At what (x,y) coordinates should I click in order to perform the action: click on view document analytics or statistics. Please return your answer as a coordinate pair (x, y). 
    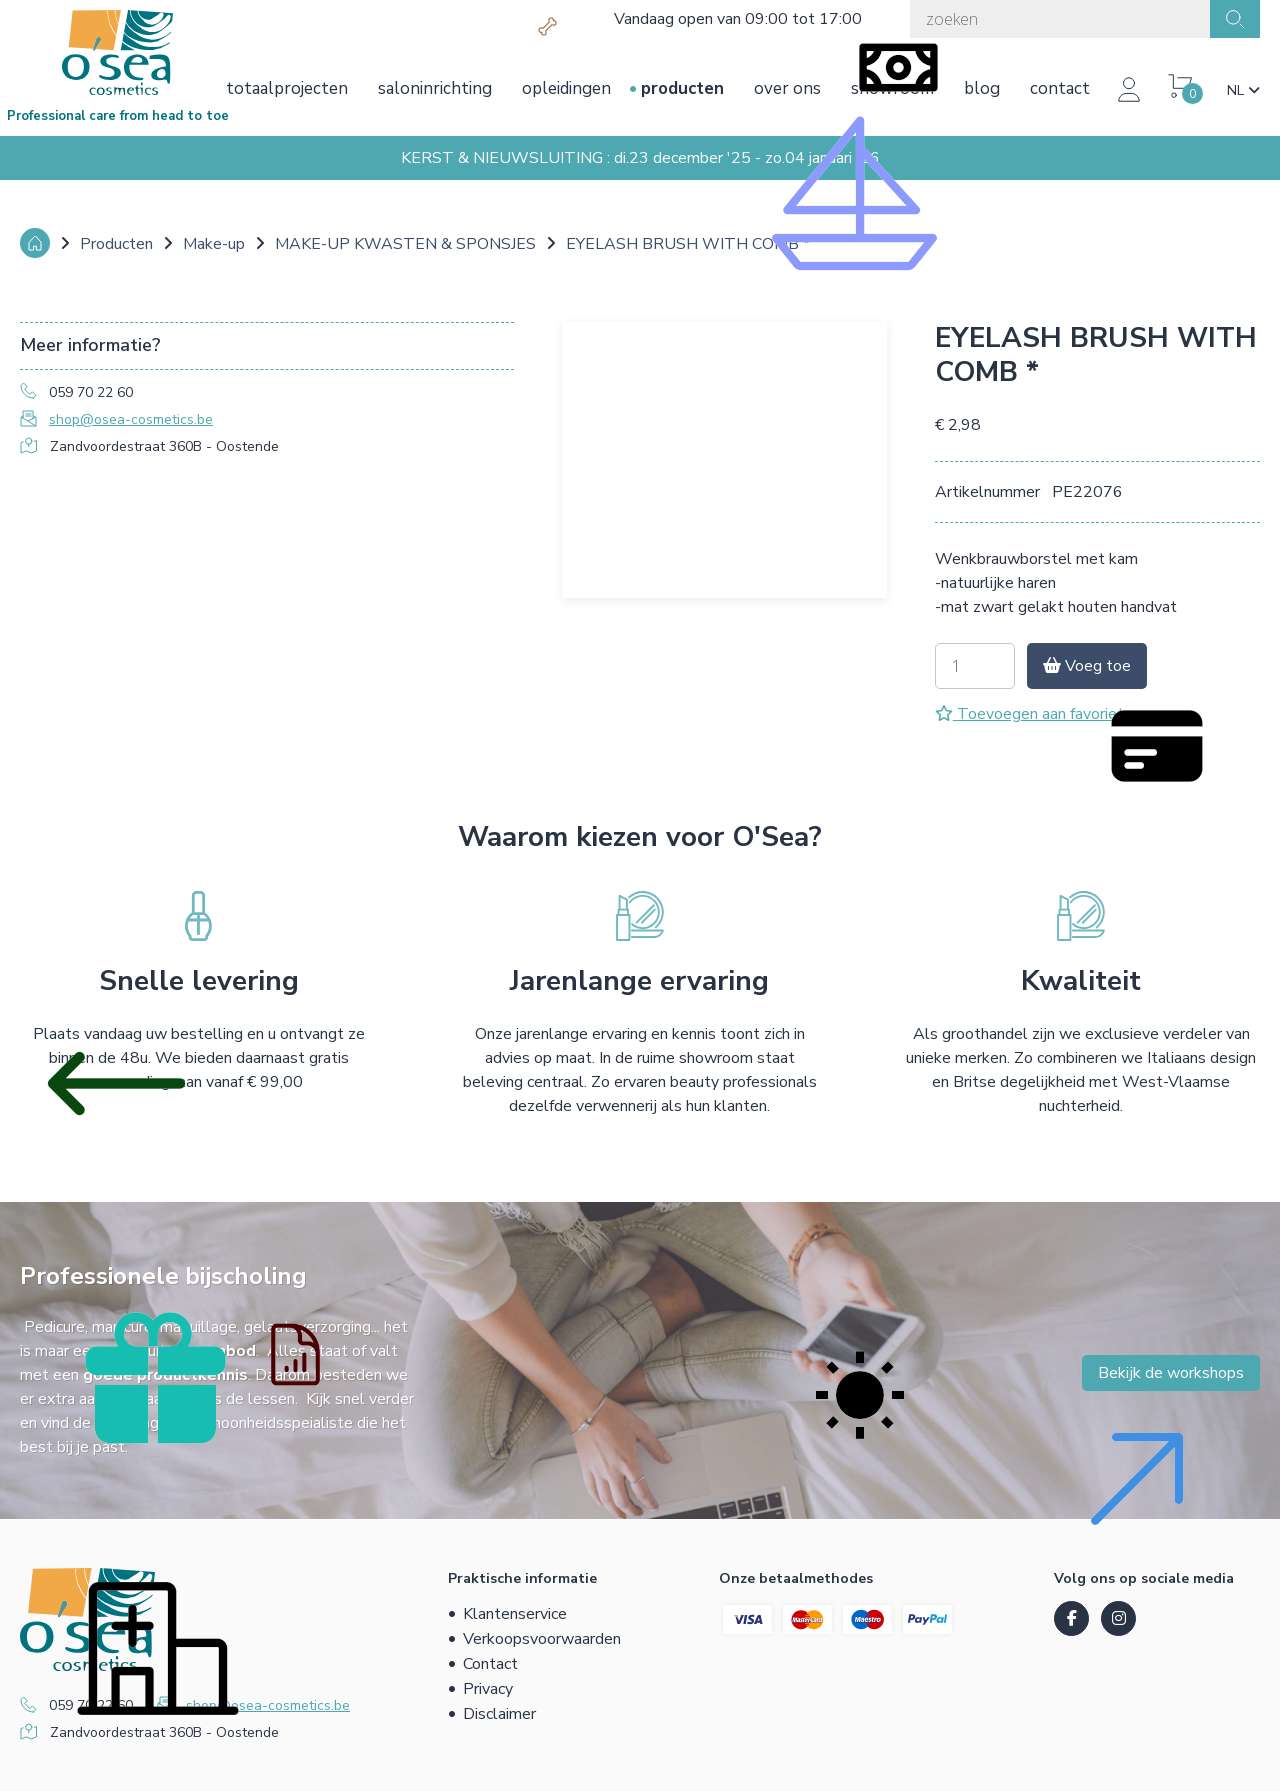
    Looking at the image, I should click on (295, 1354).